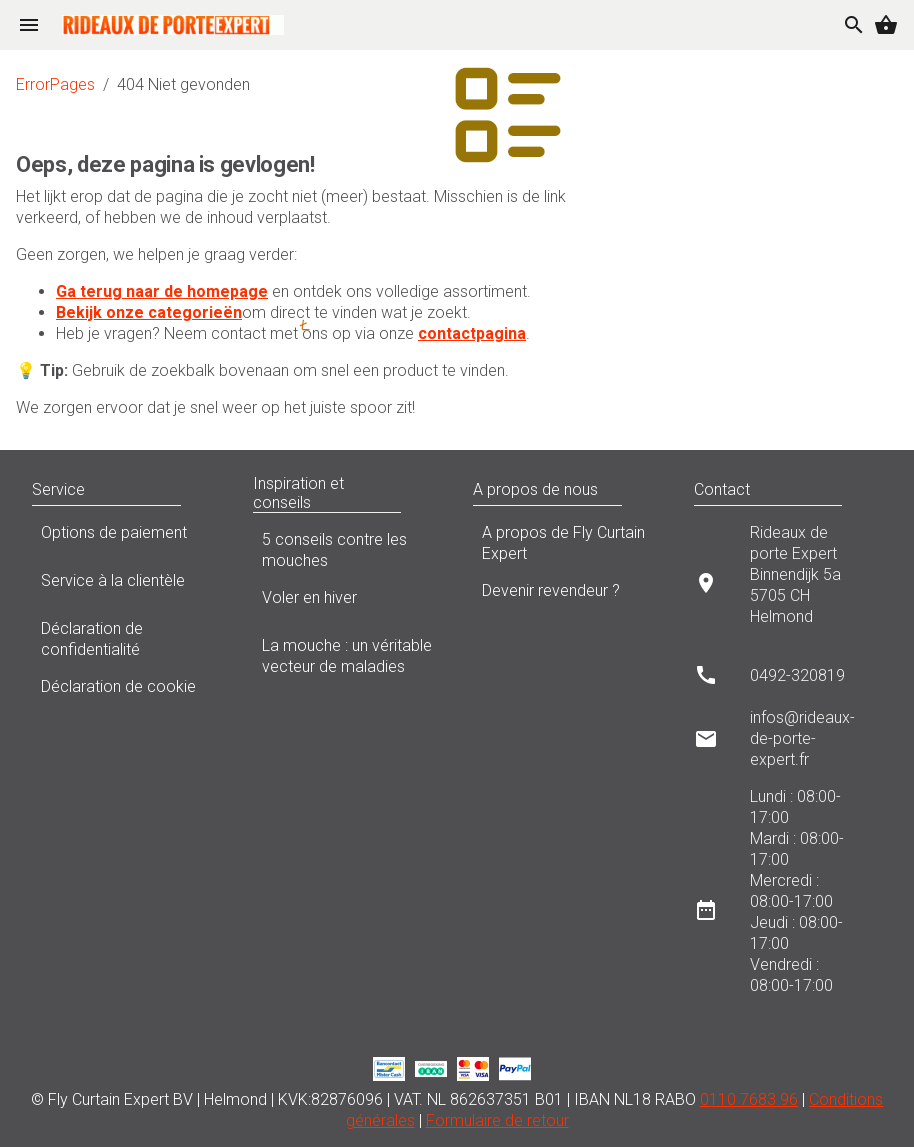  What do you see at coordinates (508, 115) in the screenshot?
I see `view detailed list items` at bounding box center [508, 115].